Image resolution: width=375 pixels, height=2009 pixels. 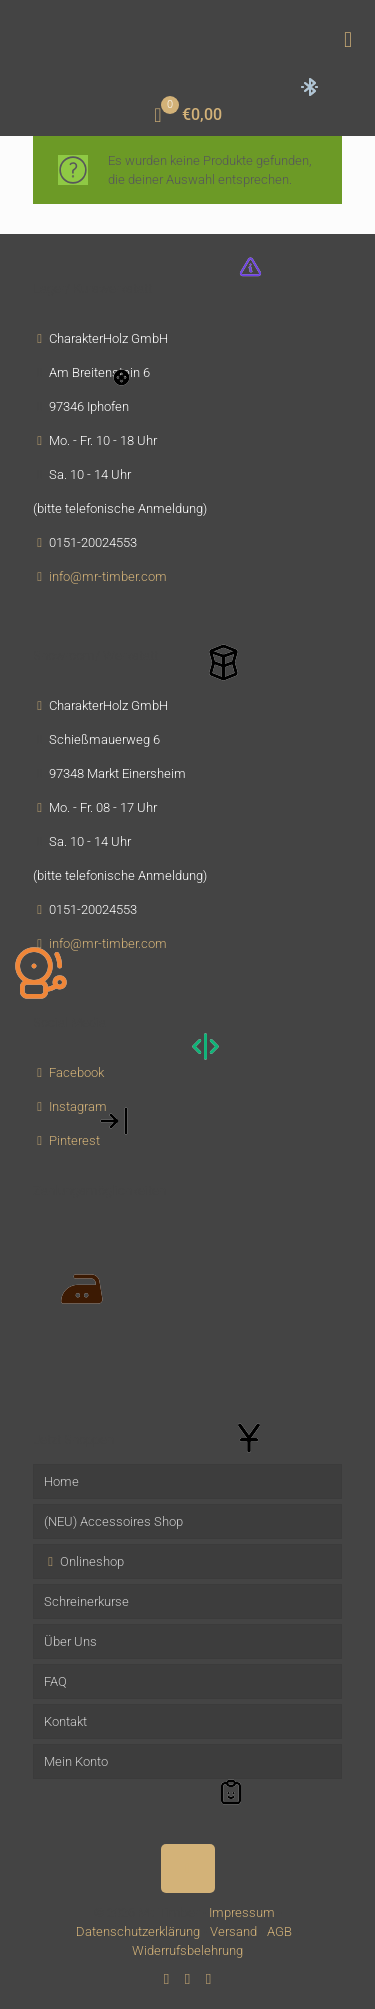 What do you see at coordinates (205, 1046) in the screenshot?
I see `insert a vertical divider between elements` at bounding box center [205, 1046].